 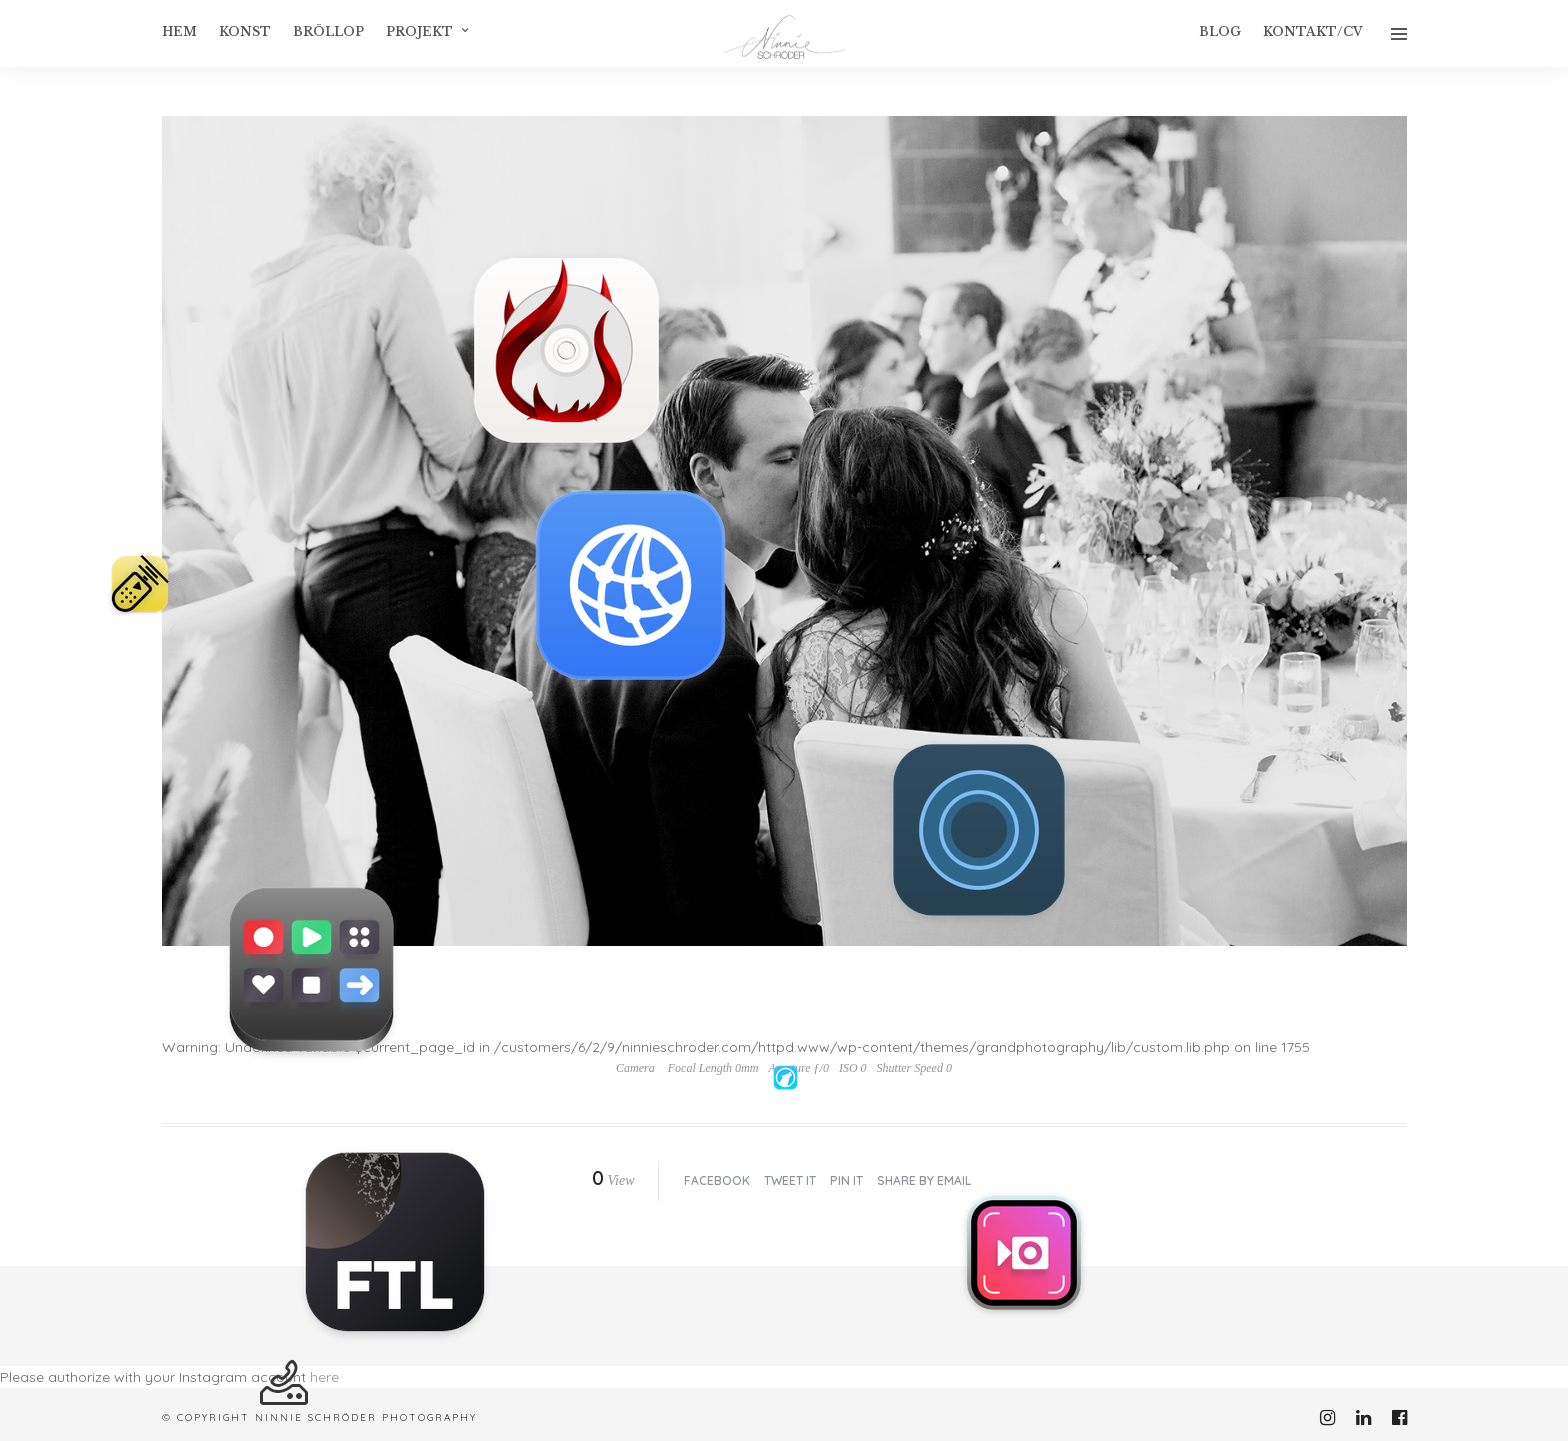 I want to click on manage web apps and browser-based applications, so click(x=630, y=588).